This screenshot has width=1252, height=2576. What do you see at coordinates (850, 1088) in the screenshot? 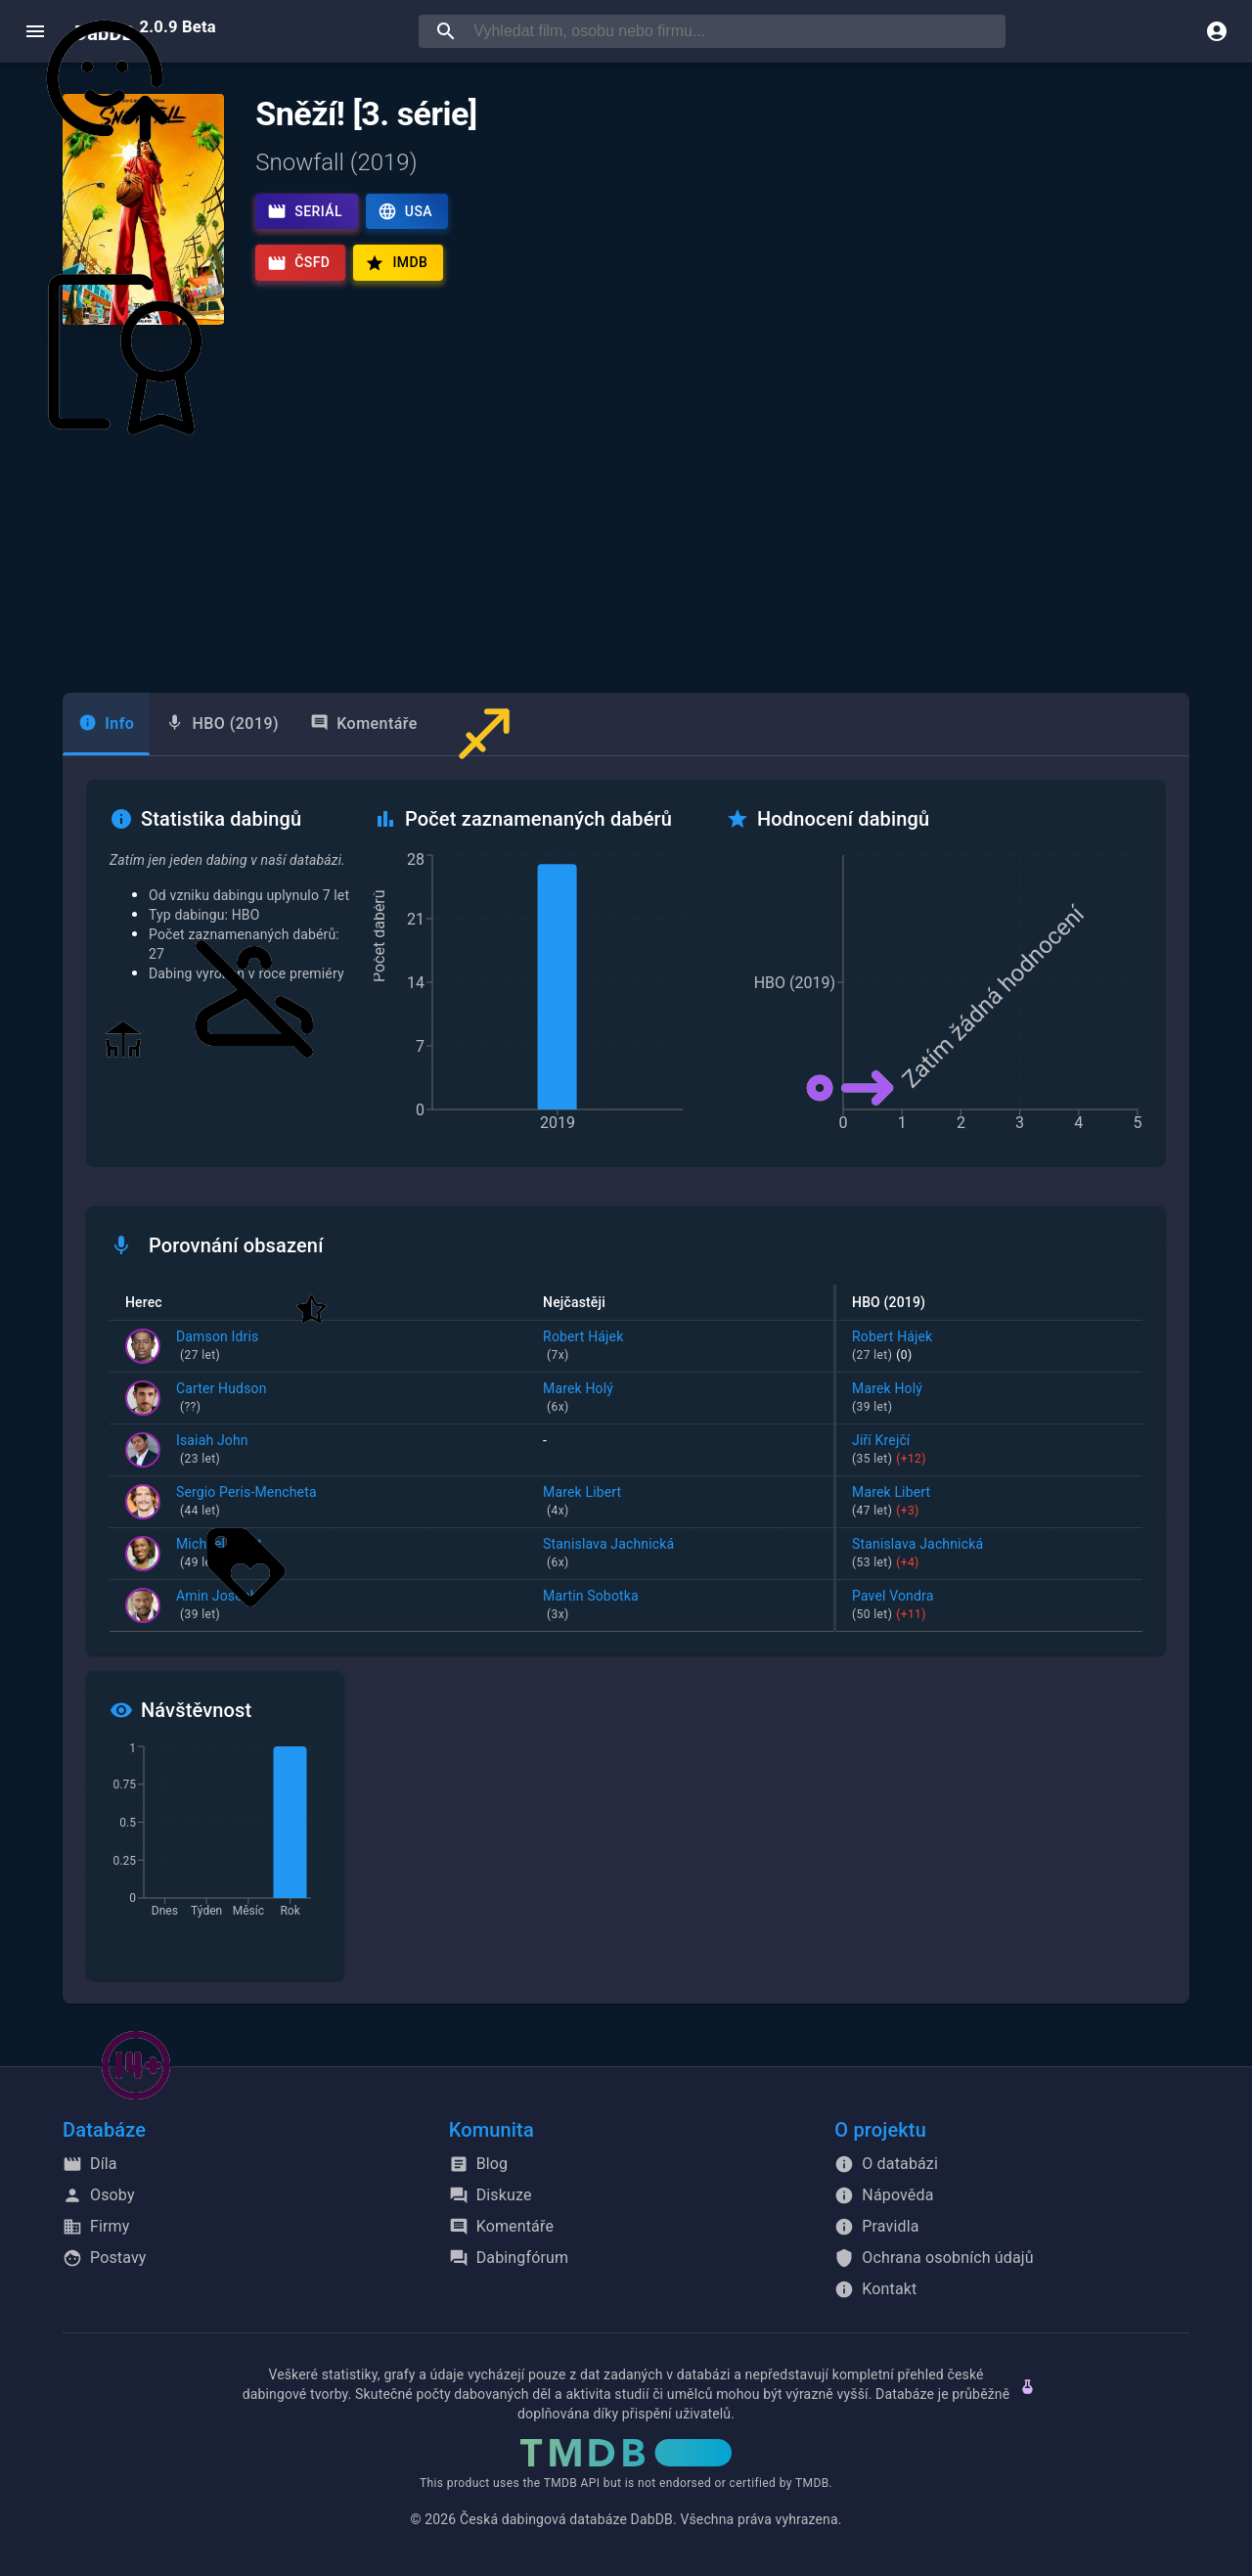
I see `move item to the right` at bounding box center [850, 1088].